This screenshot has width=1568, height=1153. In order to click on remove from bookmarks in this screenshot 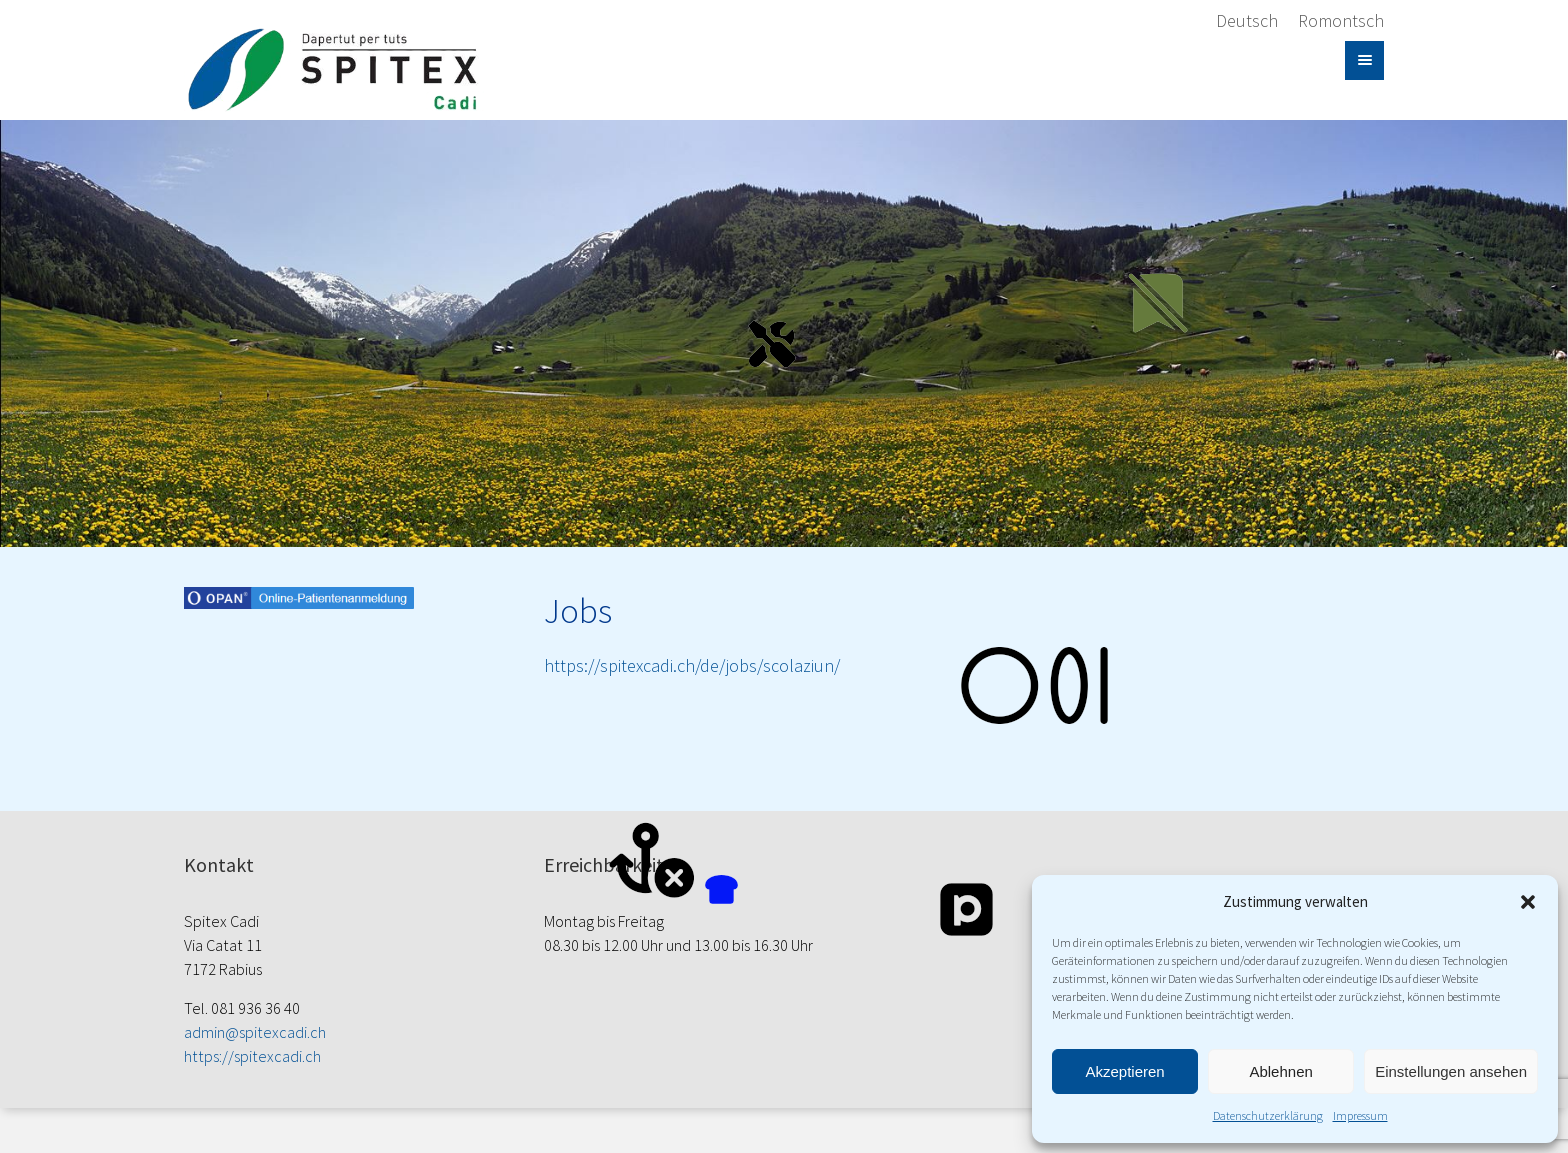, I will do `click(1158, 303)`.